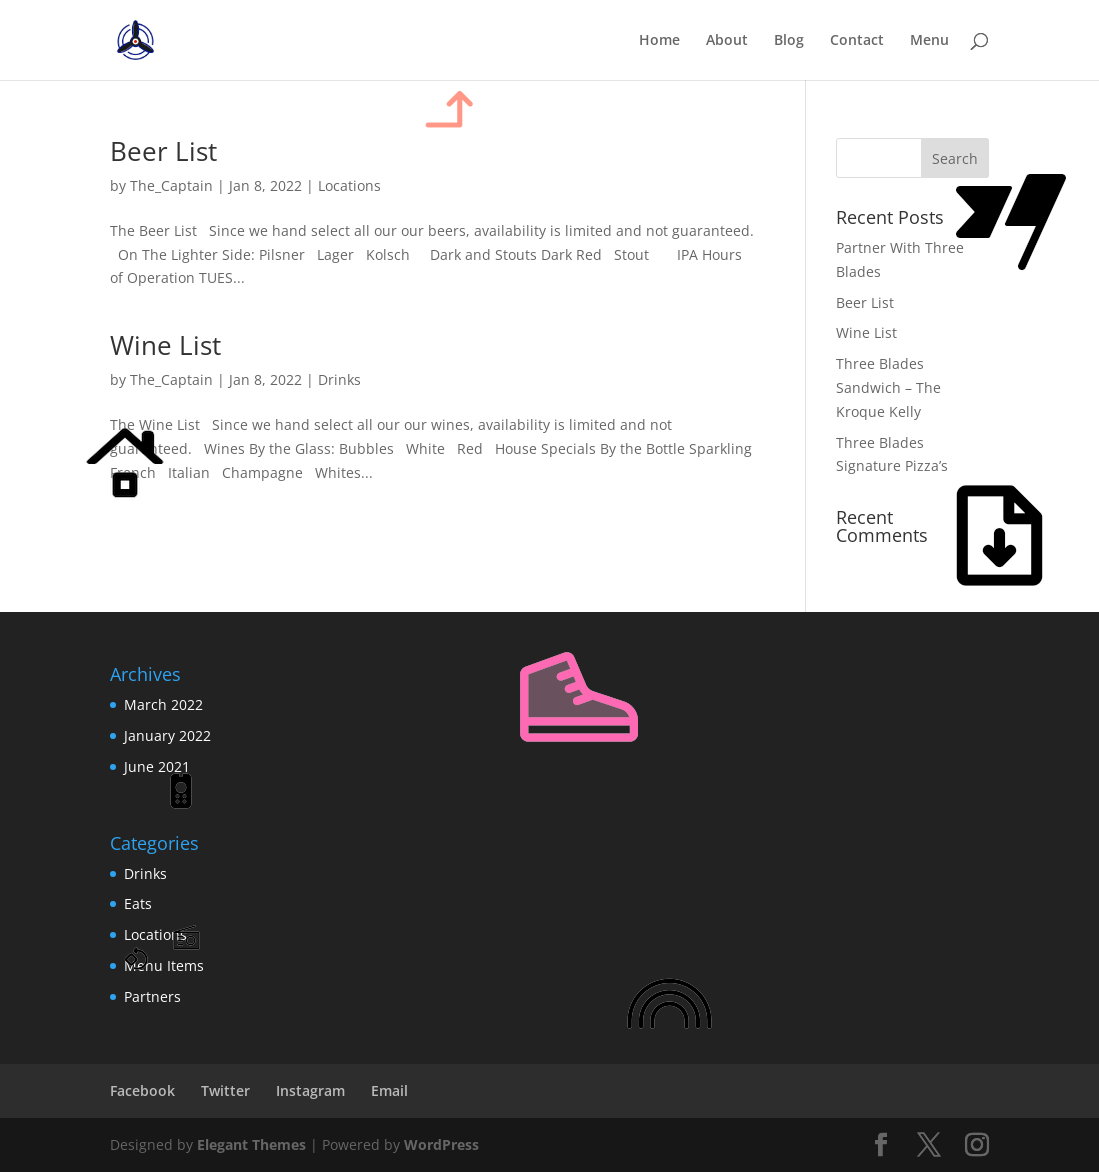 The height and width of the screenshot is (1172, 1099). Describe the element at coordinates (136, 958) in the screenshot. I see `rotate image 90 degrees counterclockwise` at that location.